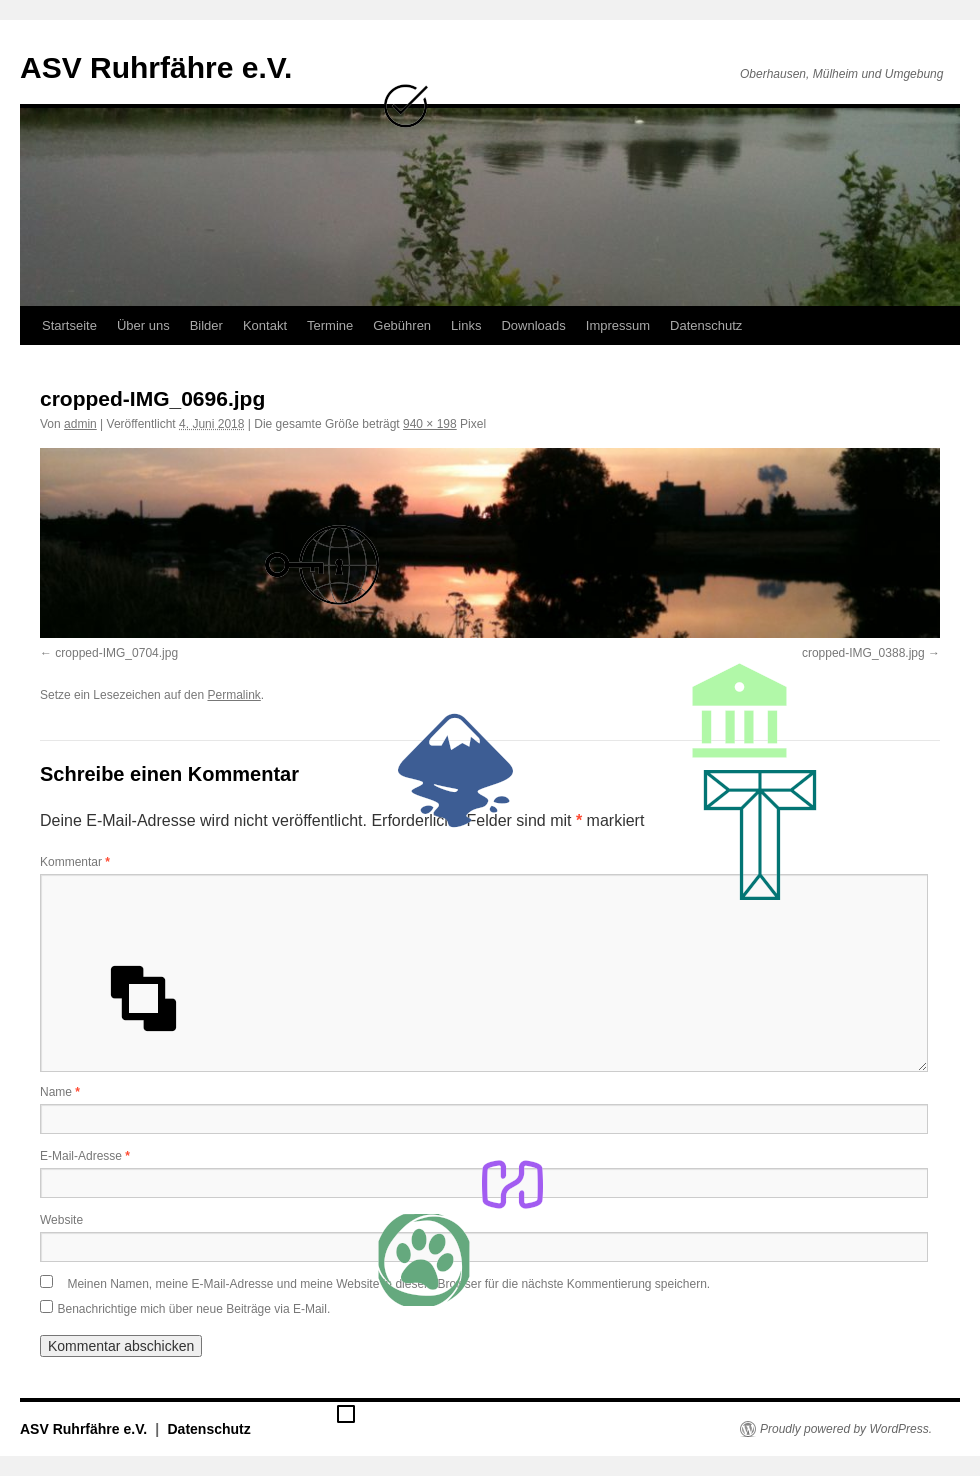 Image resolution: width=980 pixels, height=1476 pixels. Describe the element at coordinates (455, 770) in the screenshot. I see `open Inkscape vector graphics editor` at that location.